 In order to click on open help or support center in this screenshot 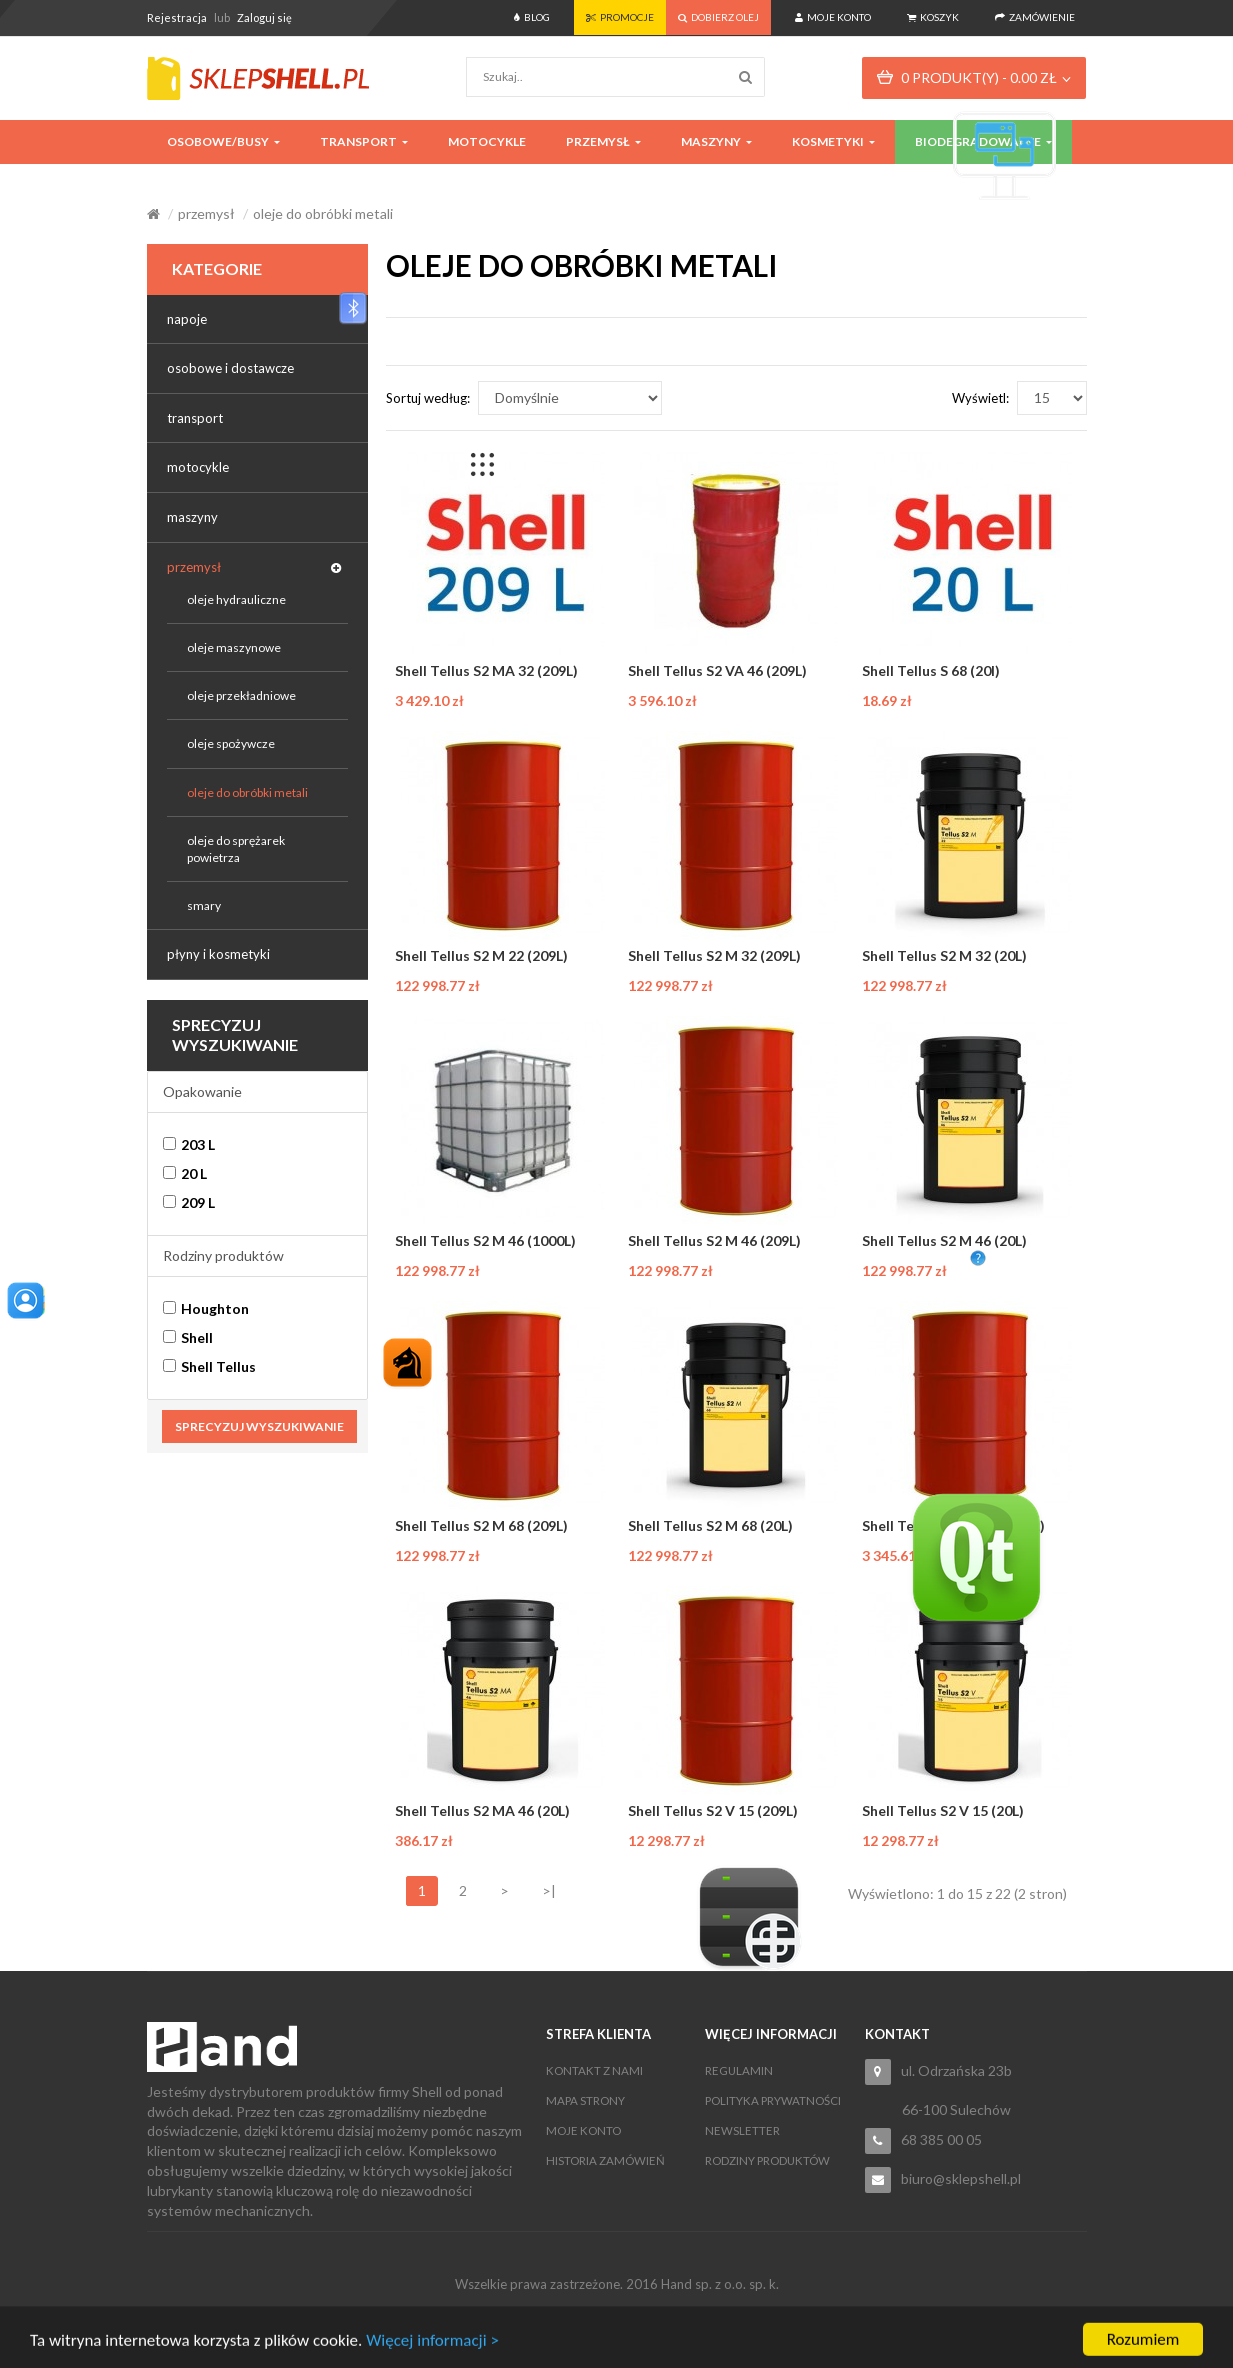, I will do `click(978, 1258)`.